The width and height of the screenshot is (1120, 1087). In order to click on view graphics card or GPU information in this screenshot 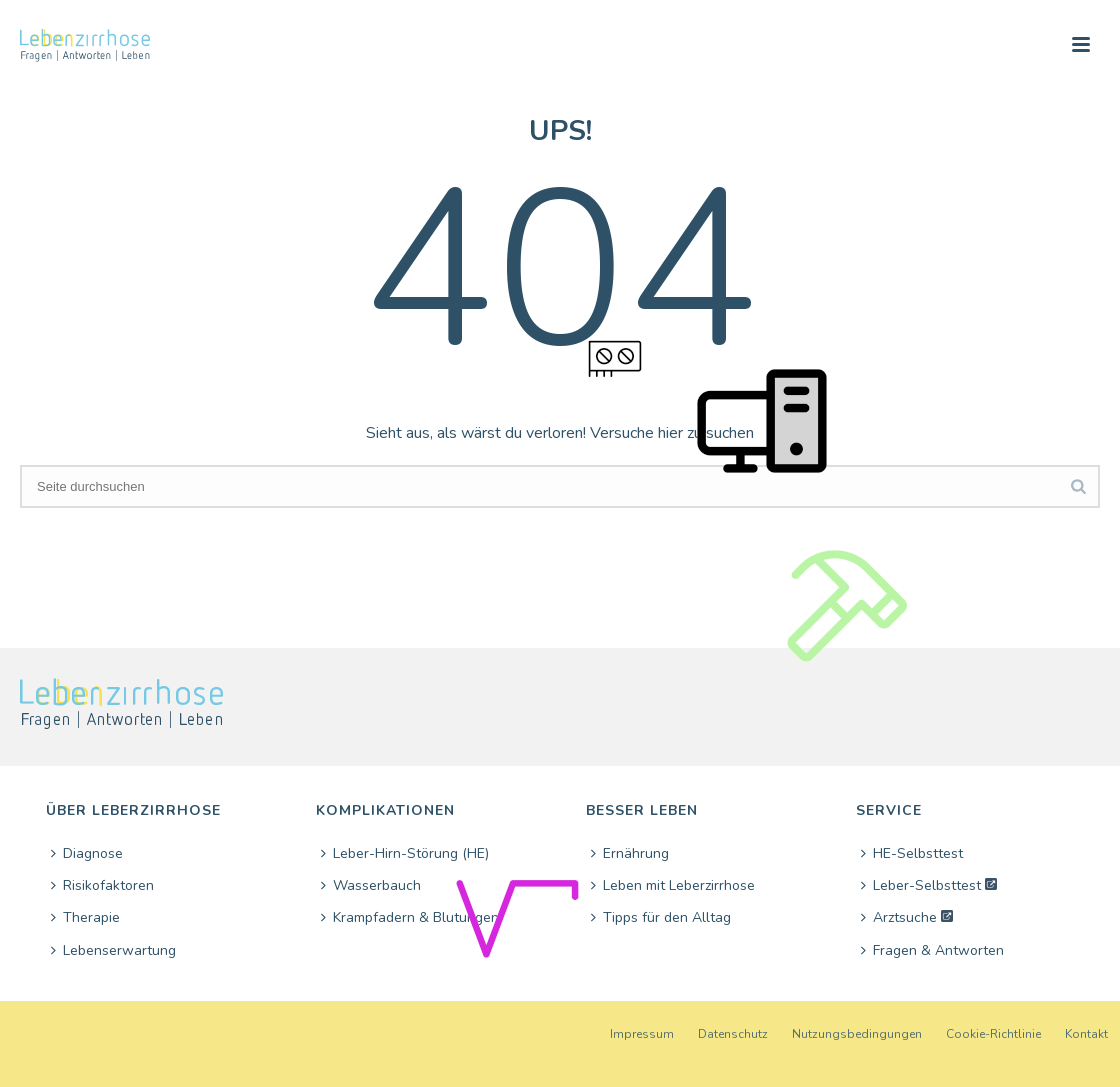, I will do `click(615, 358)`.